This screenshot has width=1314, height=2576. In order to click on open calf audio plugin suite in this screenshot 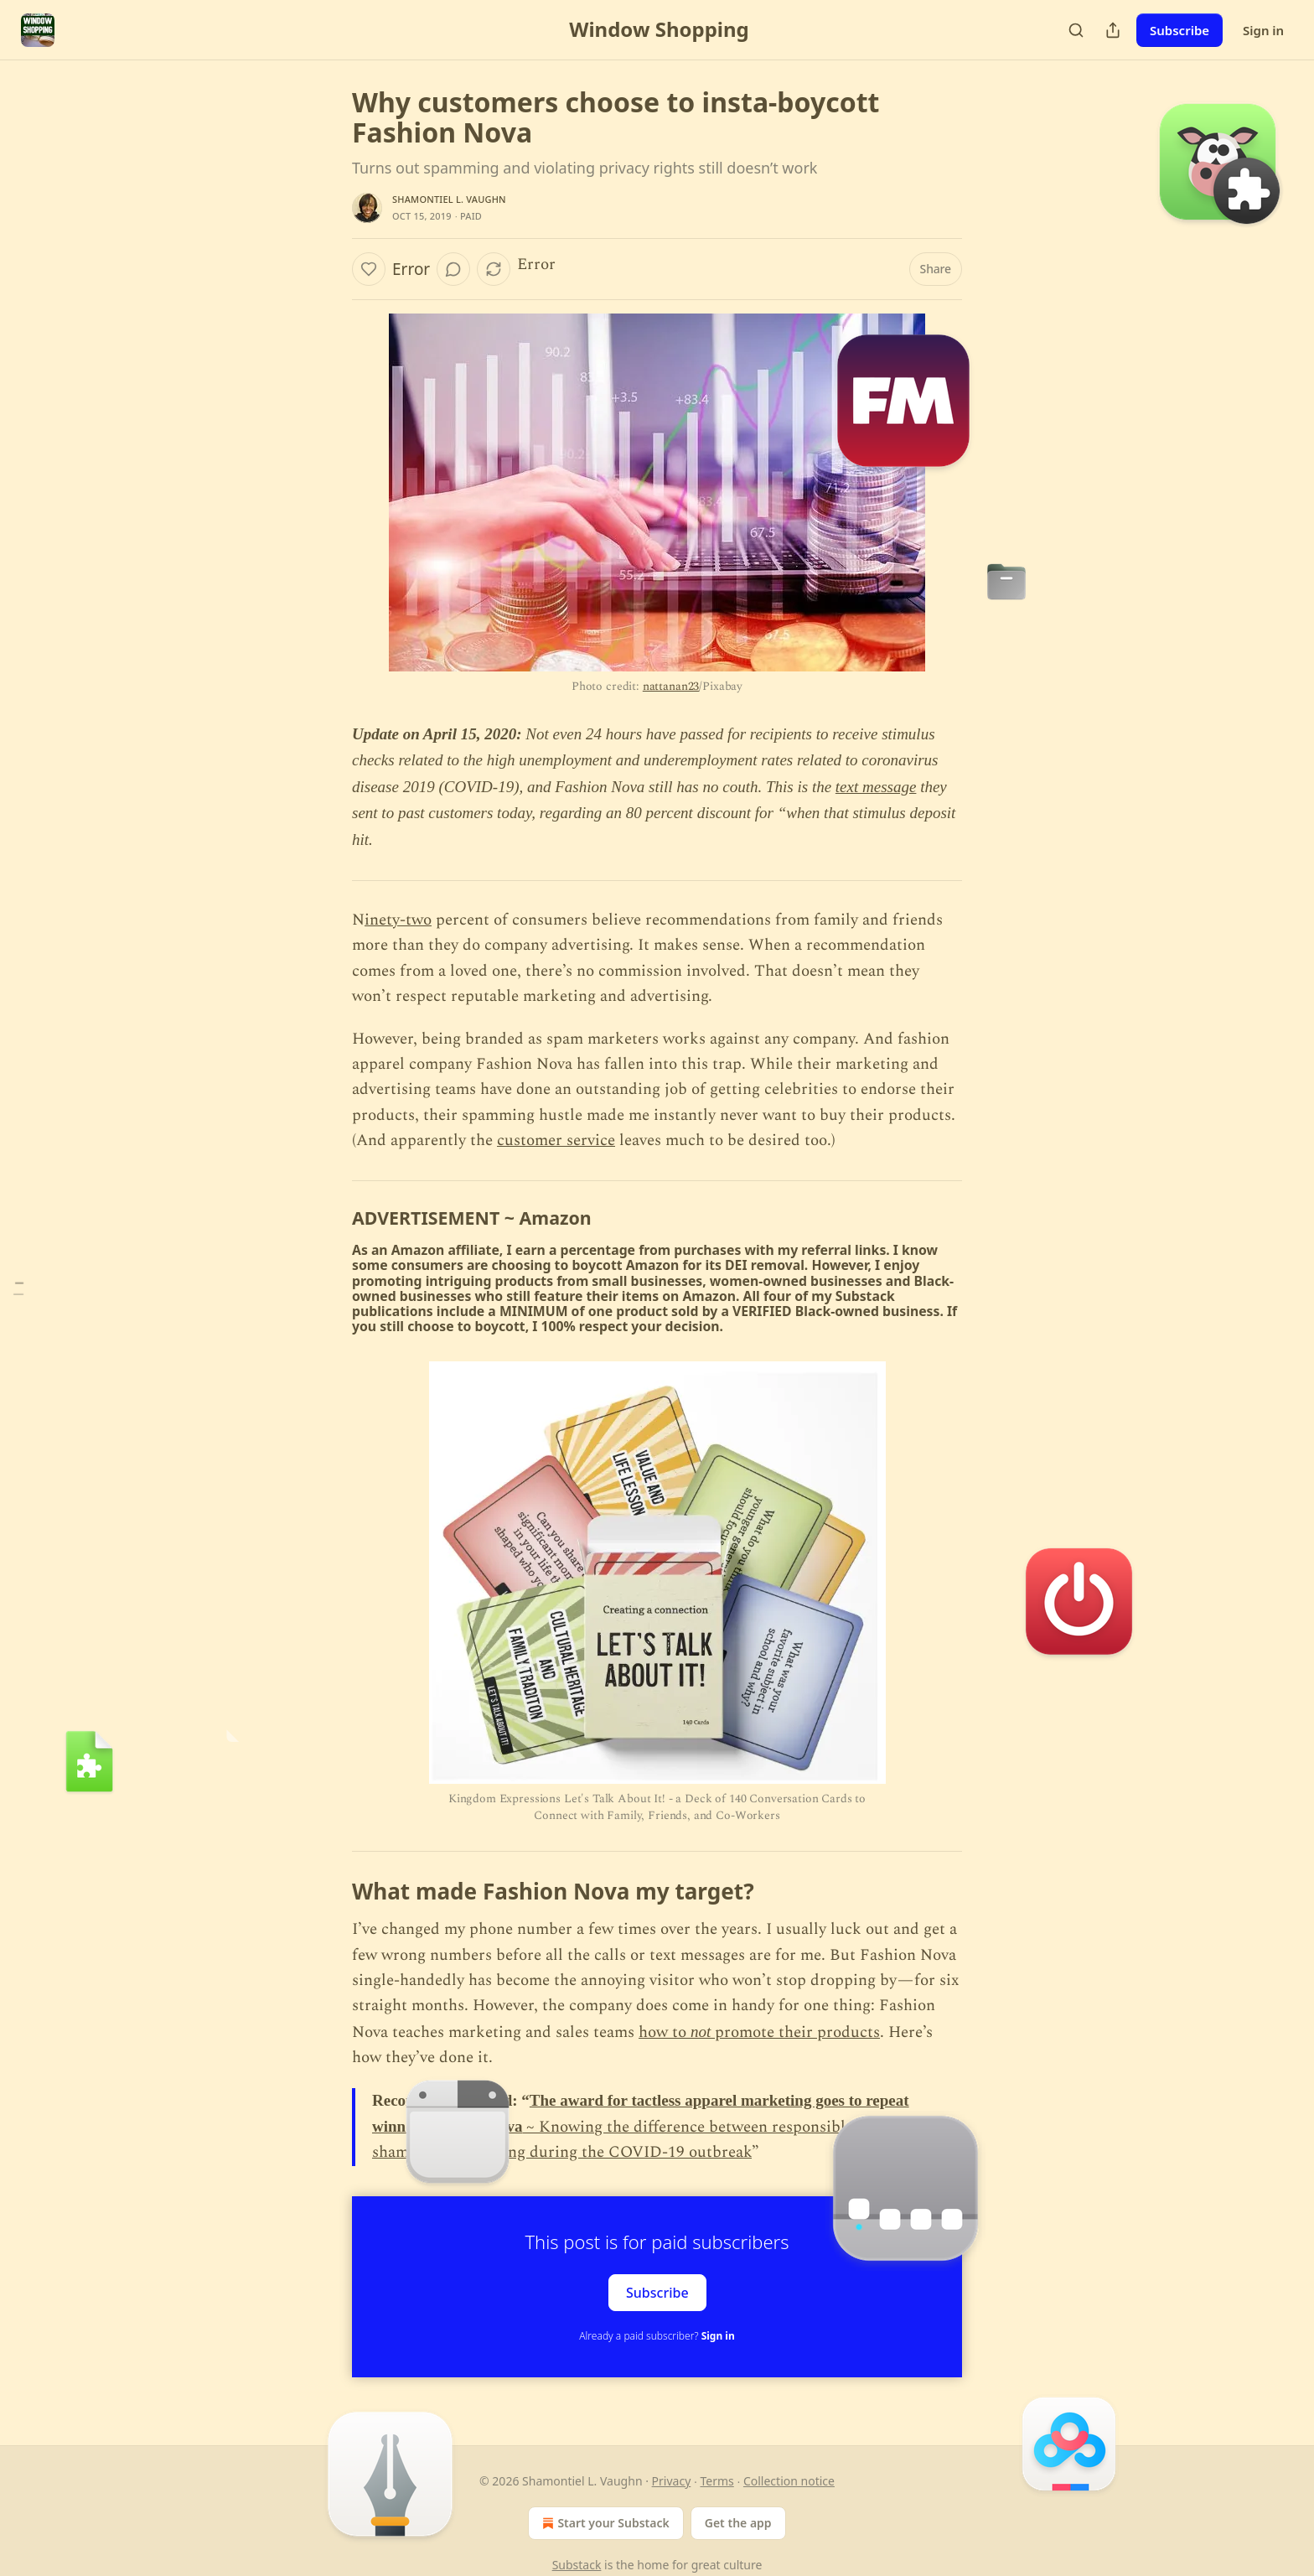, I will do `click(1218, 162)`.